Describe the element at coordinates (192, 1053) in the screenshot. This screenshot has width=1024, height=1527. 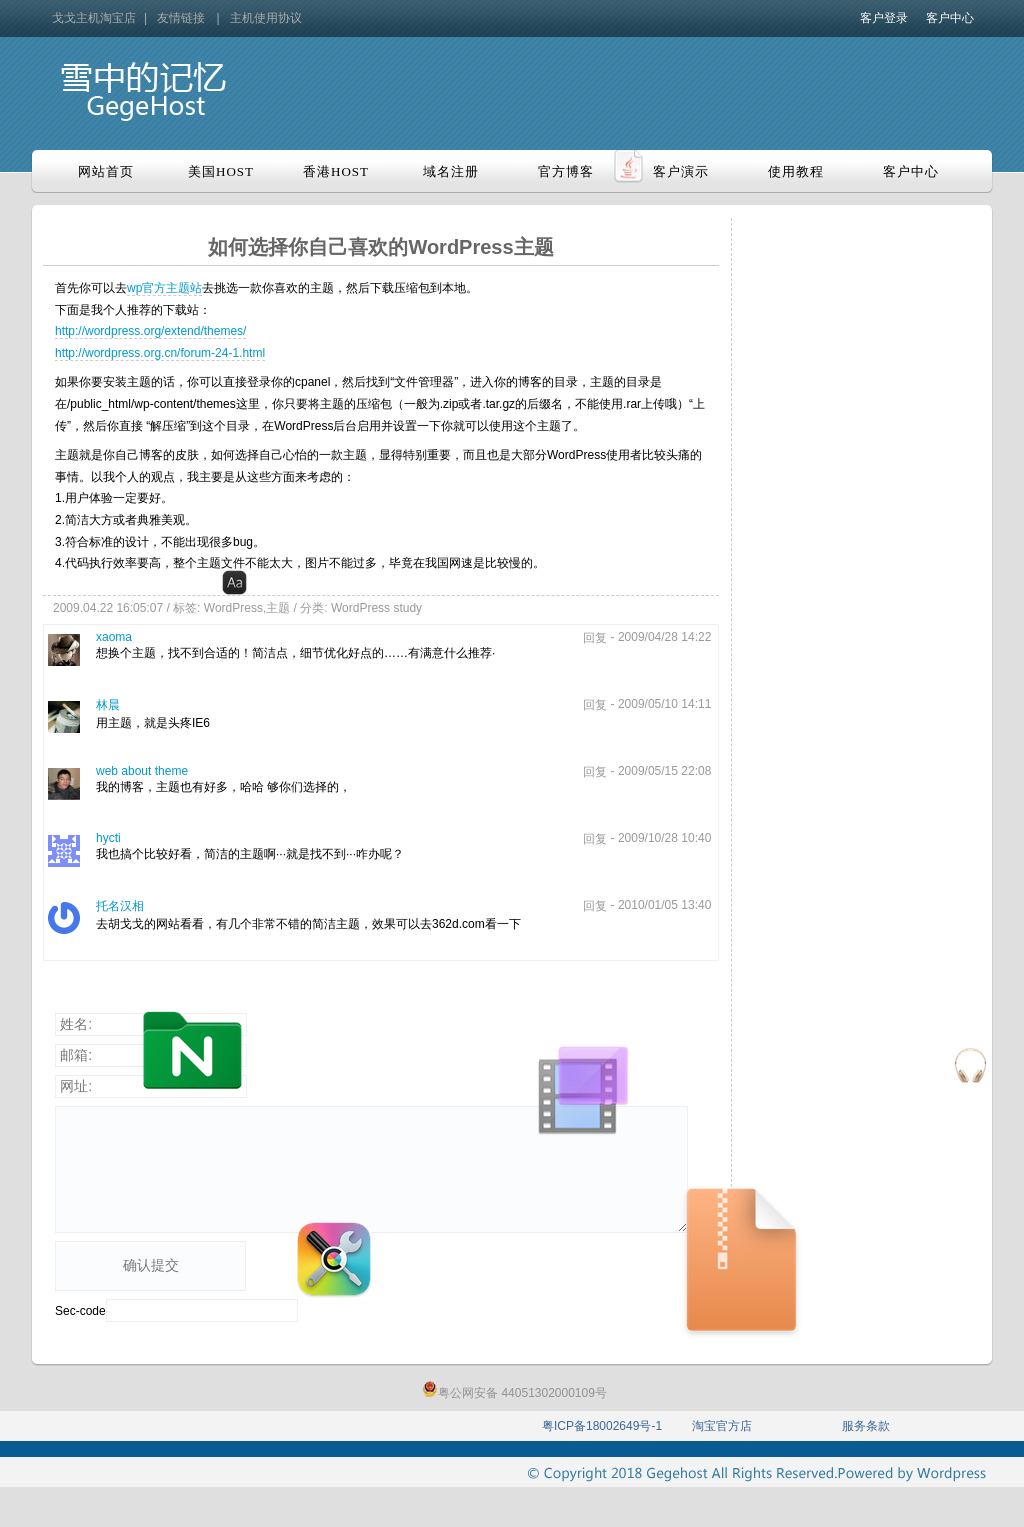
I see `open nginx configuration files folder` at that location.